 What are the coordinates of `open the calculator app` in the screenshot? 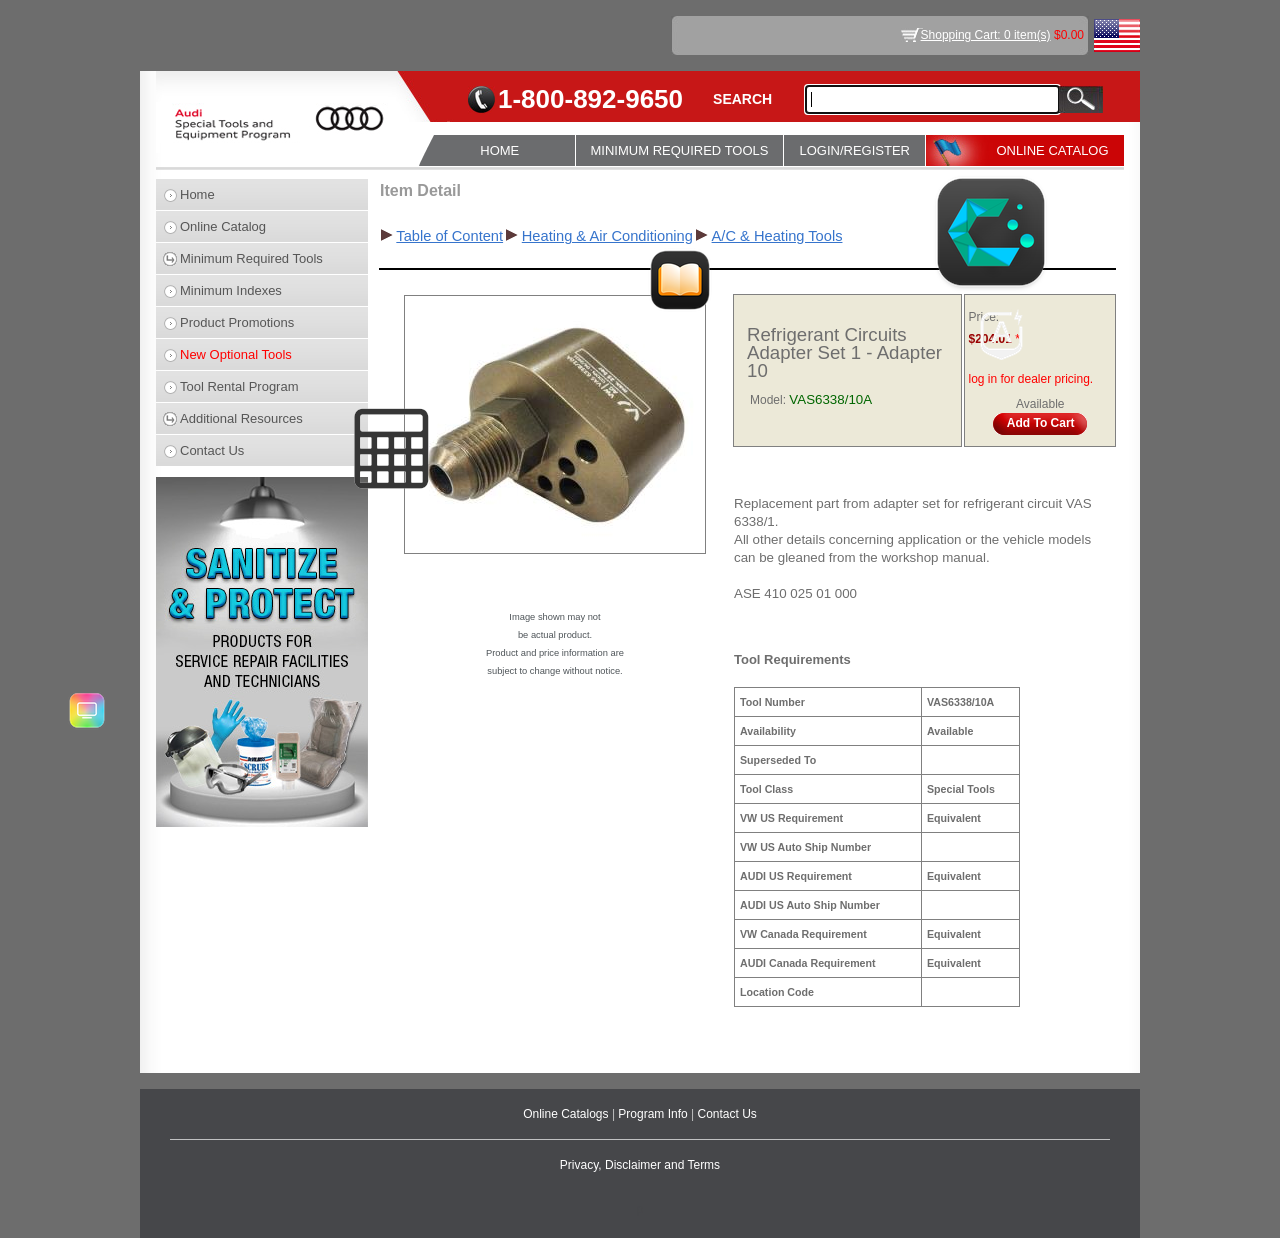 It's located at (388, 448).